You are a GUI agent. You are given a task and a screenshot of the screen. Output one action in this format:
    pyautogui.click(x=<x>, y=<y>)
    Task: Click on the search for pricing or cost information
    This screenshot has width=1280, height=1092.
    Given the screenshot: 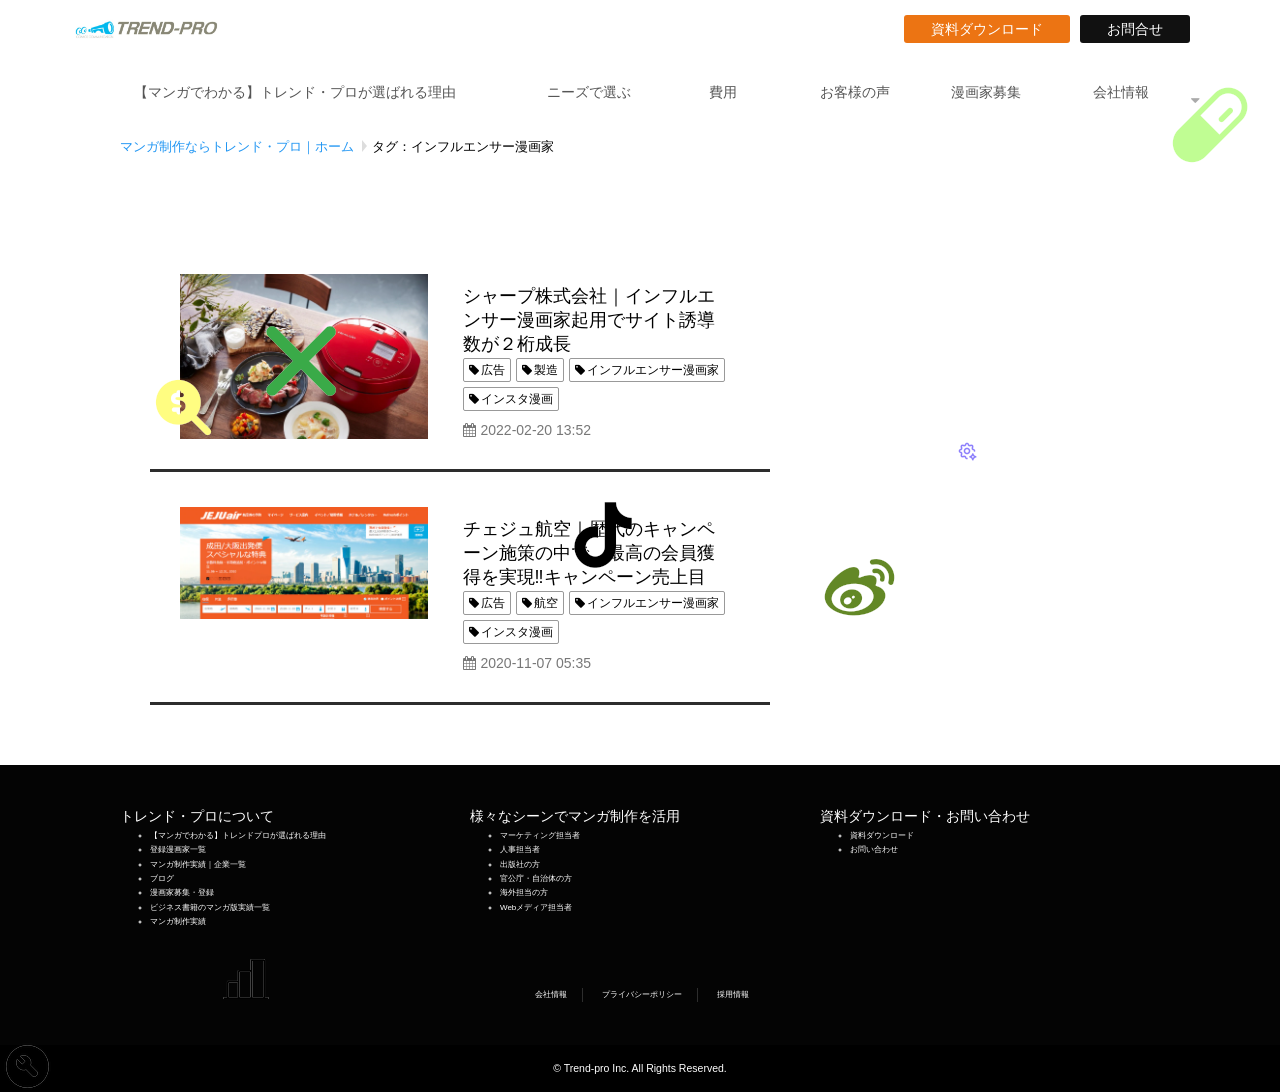 What is the action you would take?
    pyautogui.click(x=183, y=407)
    